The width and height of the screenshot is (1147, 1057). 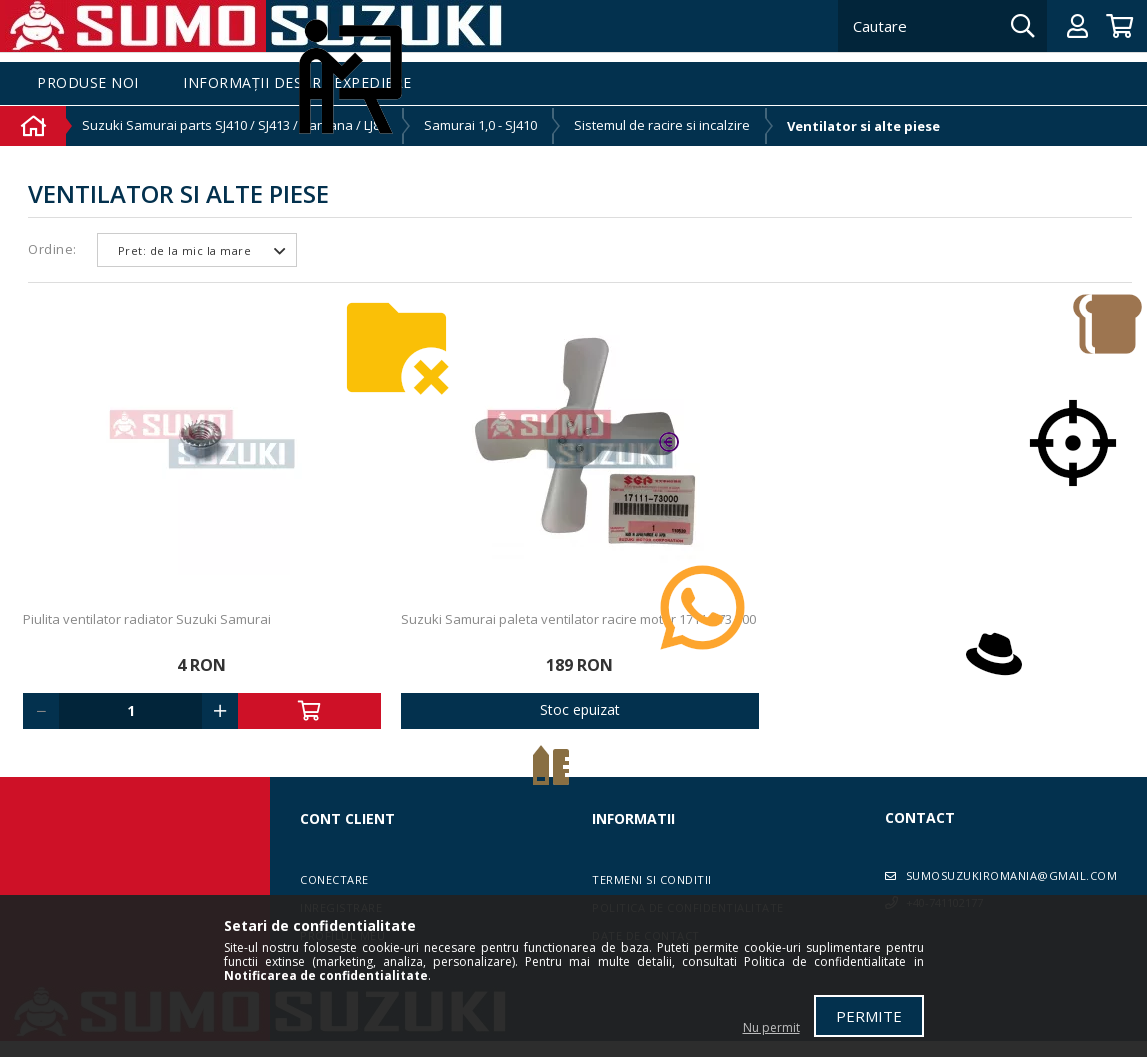 I want to click on start or view a presentation, so click(x=350, y=76).